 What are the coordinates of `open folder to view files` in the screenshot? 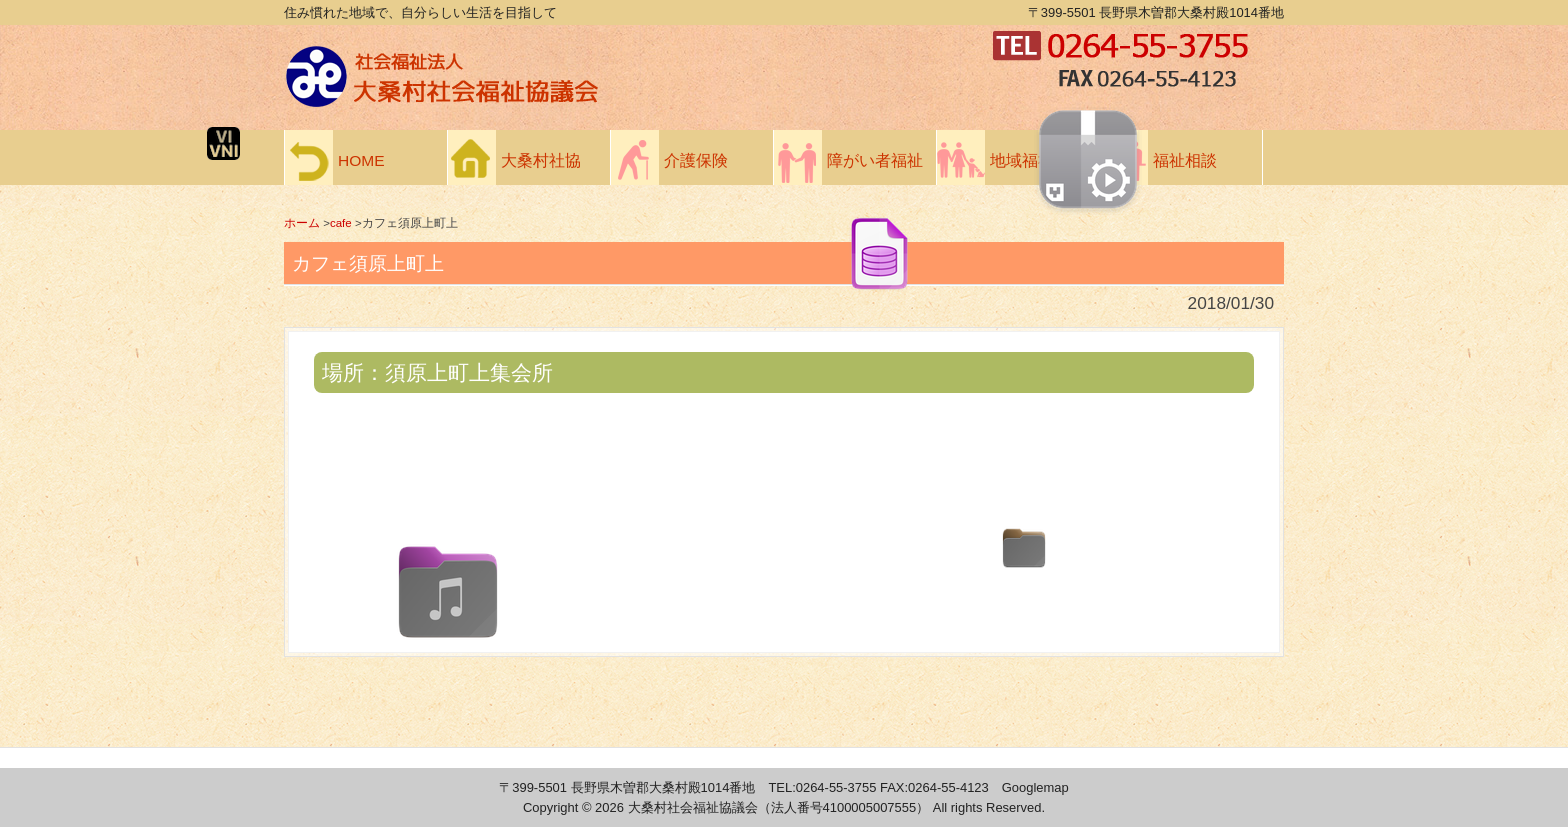 It's located at (1024, 548).